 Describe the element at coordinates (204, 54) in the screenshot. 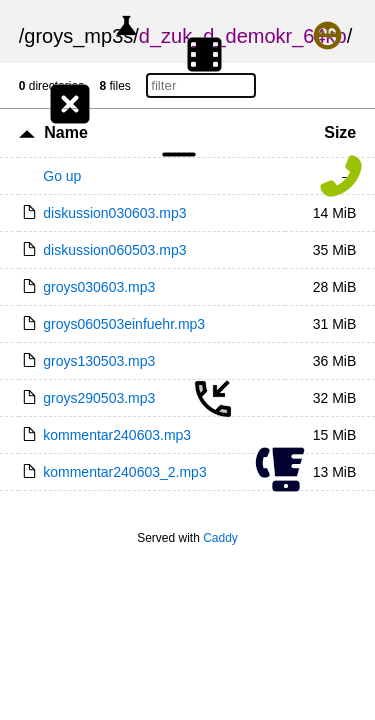

I see `view video or movie content` at that location.